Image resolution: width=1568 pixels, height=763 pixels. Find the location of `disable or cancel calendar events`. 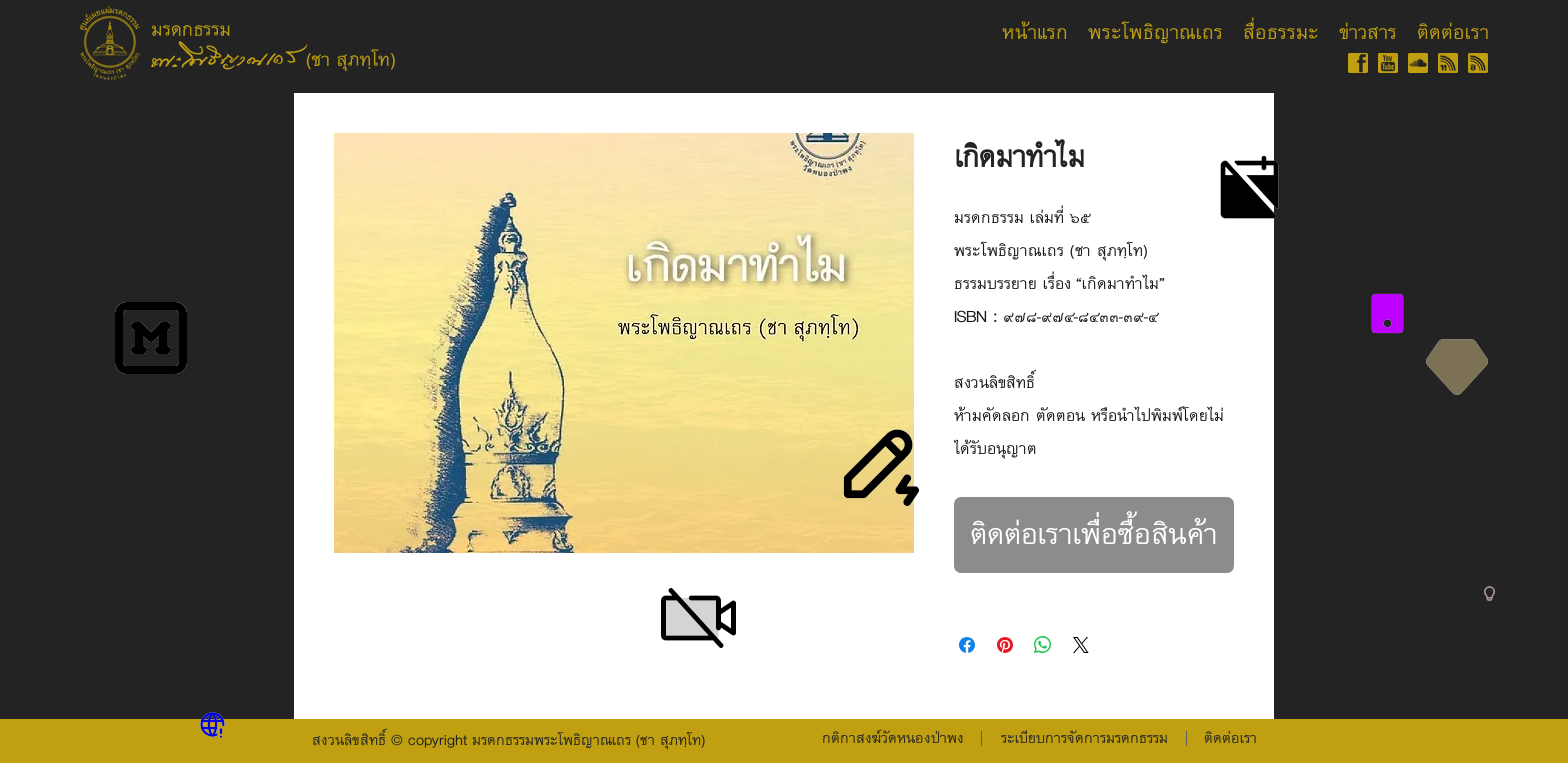

disable or cancel calendar events is located at coordinates (1249, 189).